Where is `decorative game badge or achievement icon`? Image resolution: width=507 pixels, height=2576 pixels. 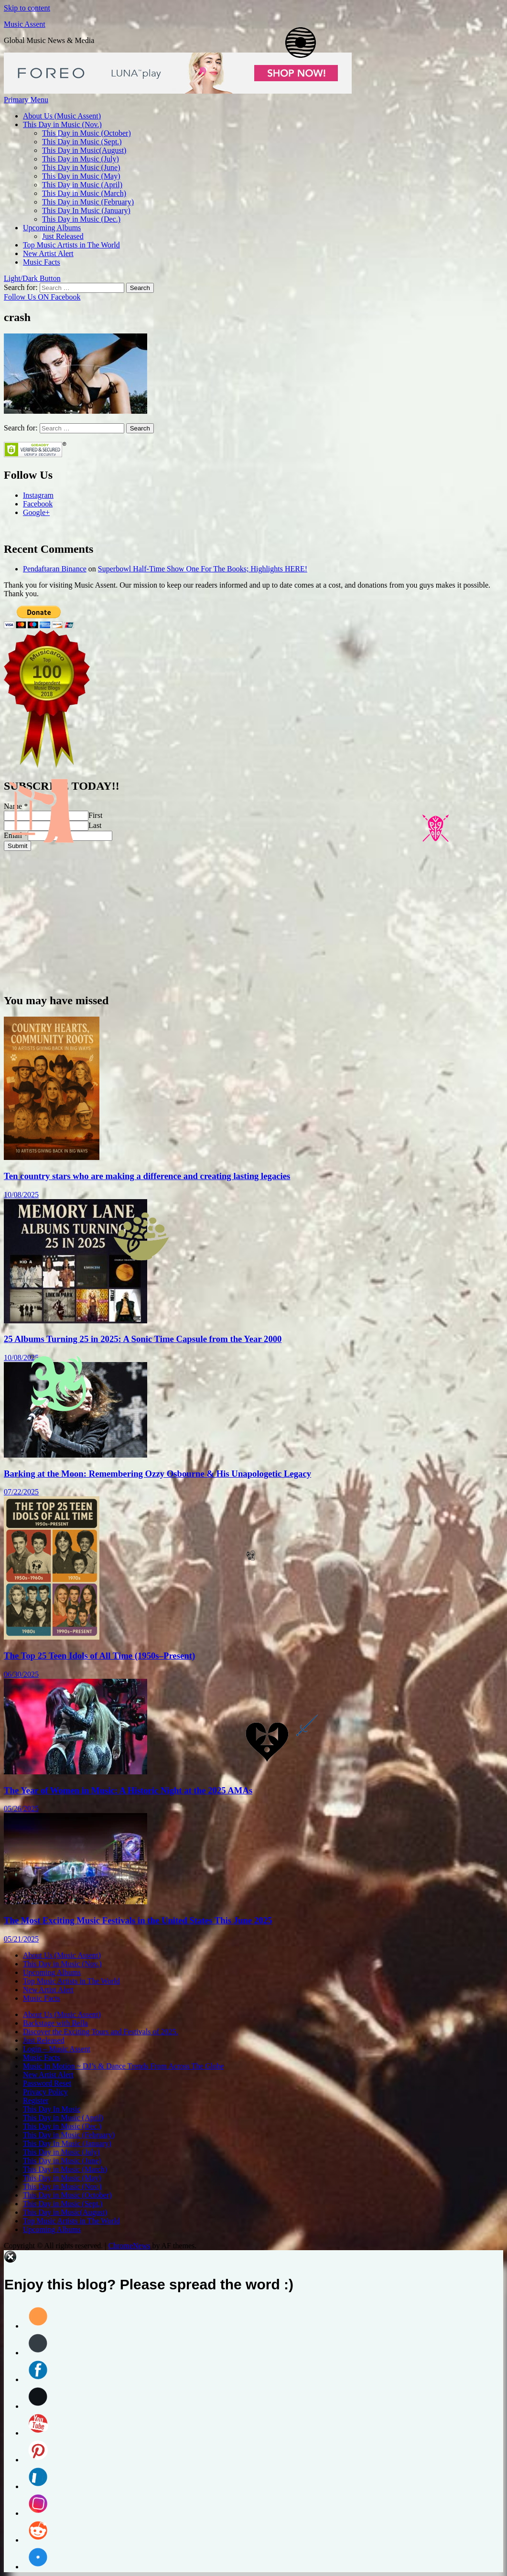
decorative game badge or achievement icon is located at coordinates (301, 43).